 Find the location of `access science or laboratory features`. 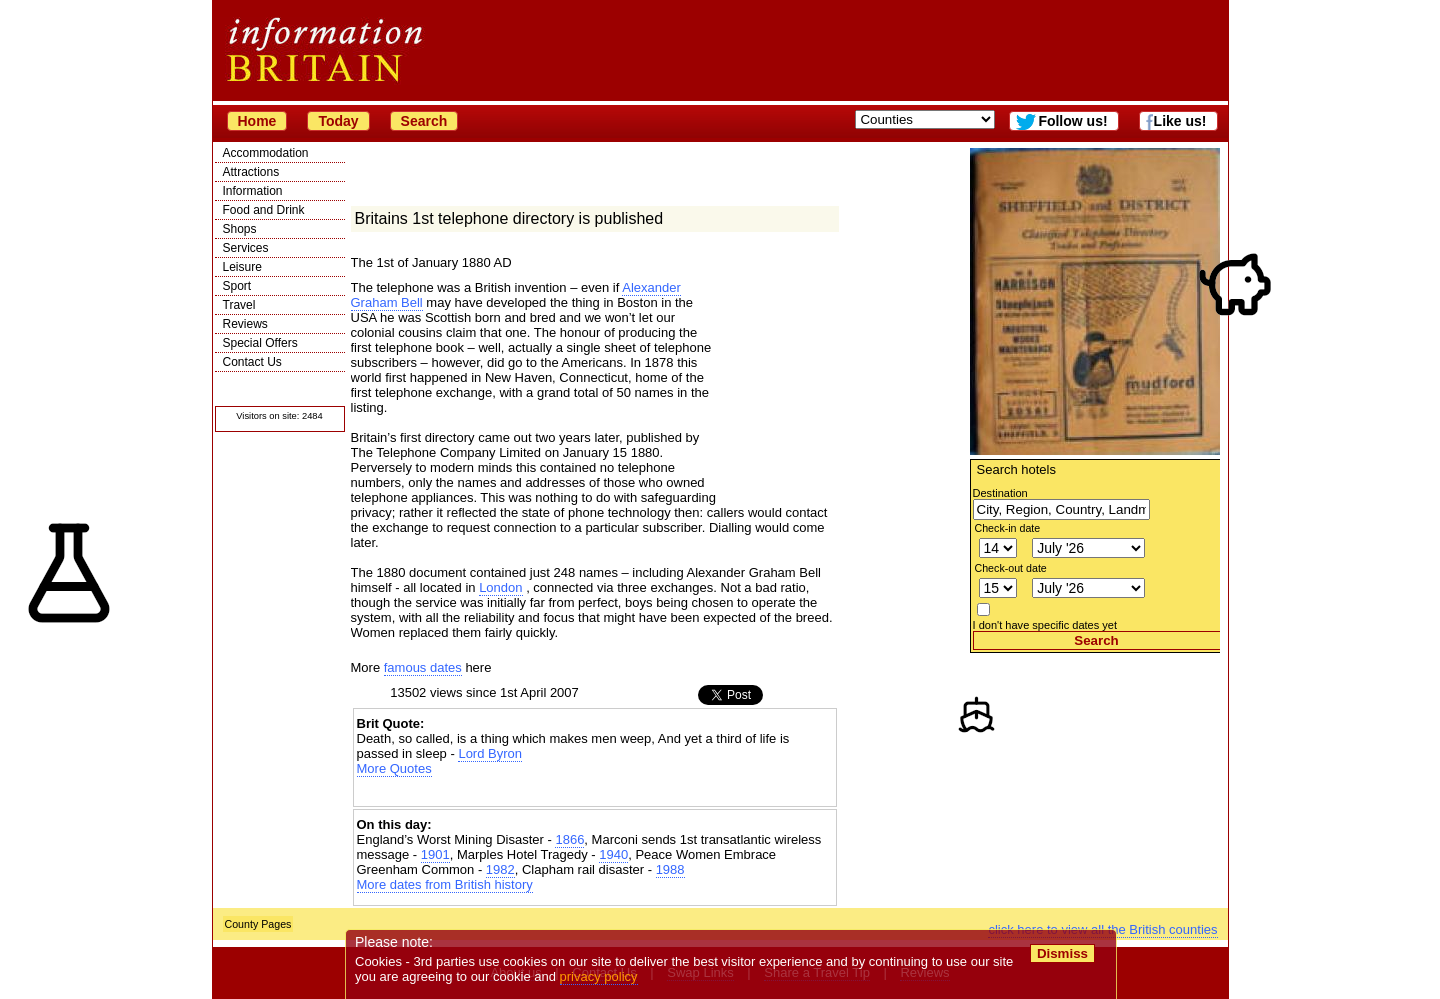

access science or laboratory features is located at coordinates (69, 573).